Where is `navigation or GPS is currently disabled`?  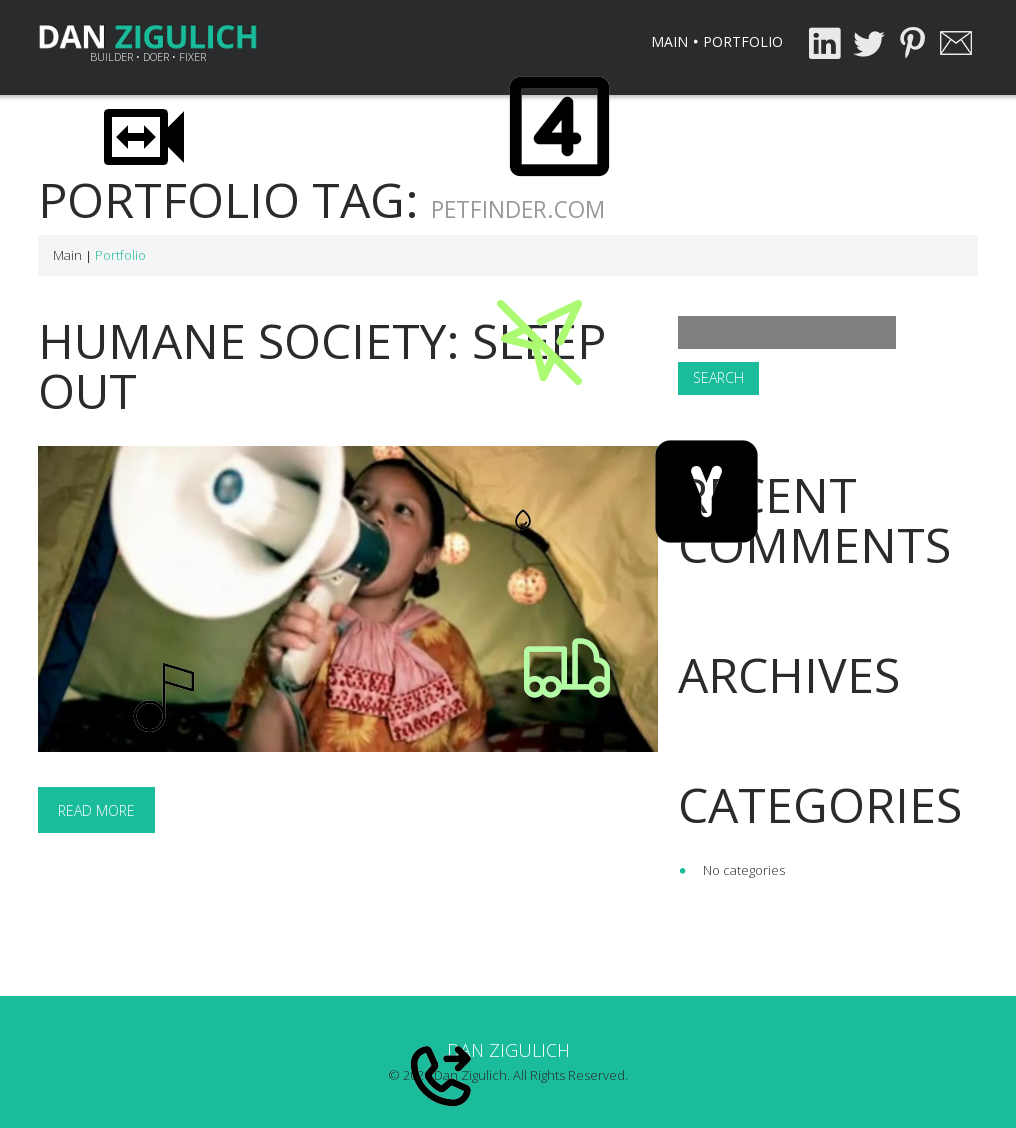
navigation or GPS is currently disabled is located at coordinates (539, 342).